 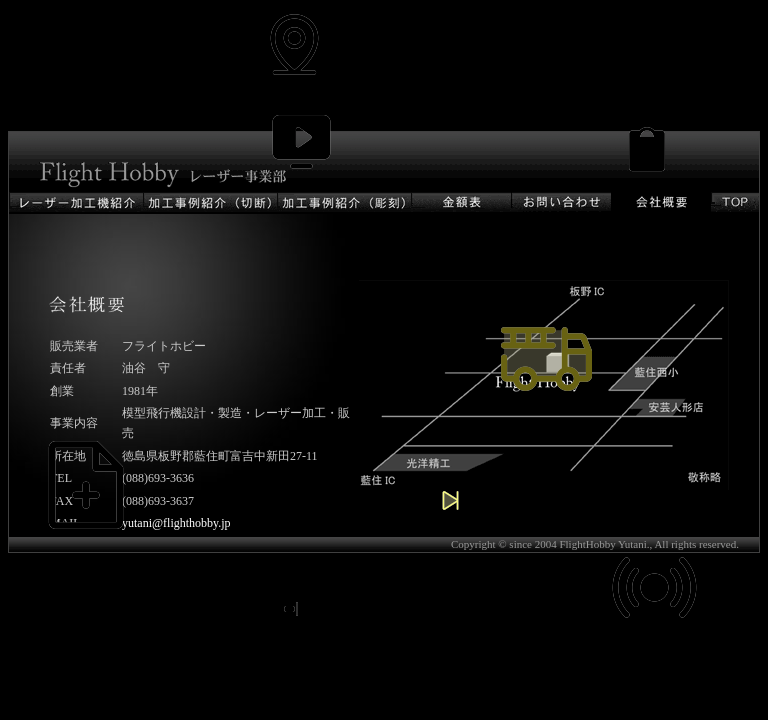 What do you see at coordinates (86, 485) in the screenshot?
I see `create a new file` at bounding box center [86, 485].